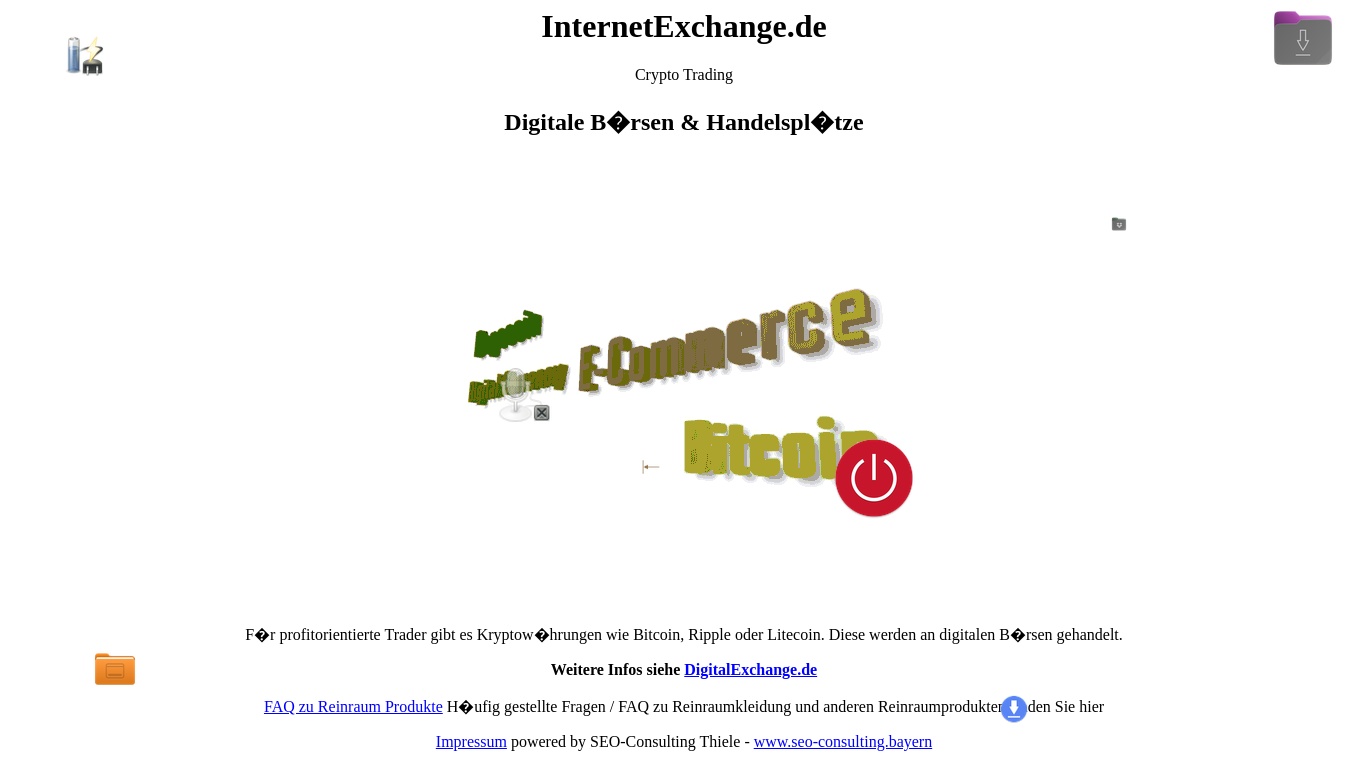 Image resolution: width=1368 pixels, height=767 pixels. I want to click on open downloads folder, so click(1303, 38).